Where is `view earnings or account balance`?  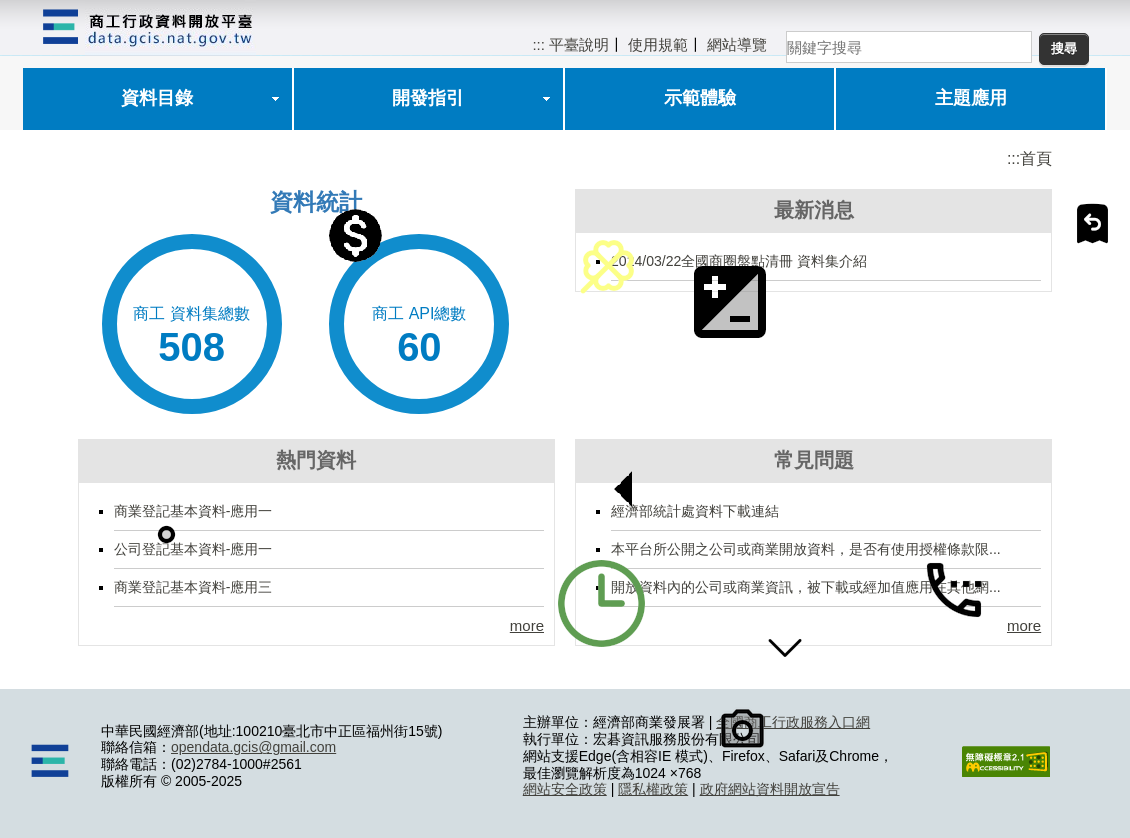
view earnings or account balance is located at coordinates (355, 235).